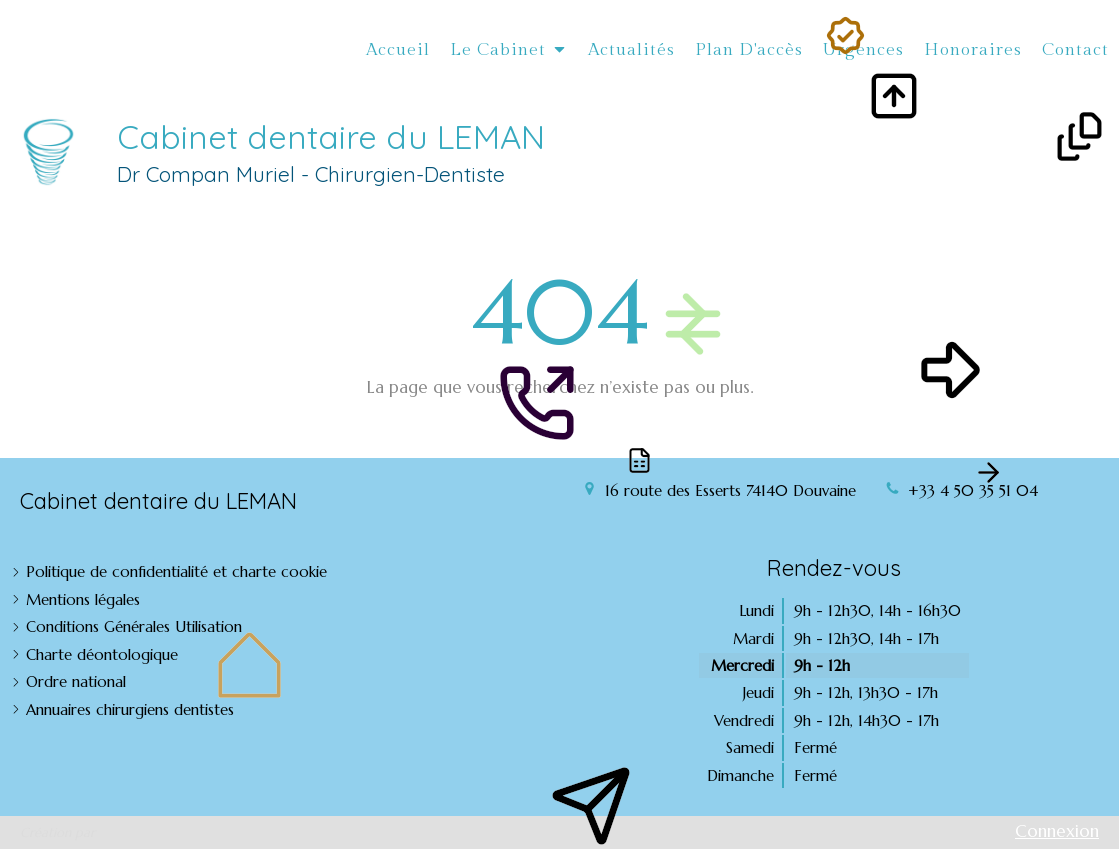  Describe the element at coordinates (591, 806) in the screenshot. I see `send a message` at that location.